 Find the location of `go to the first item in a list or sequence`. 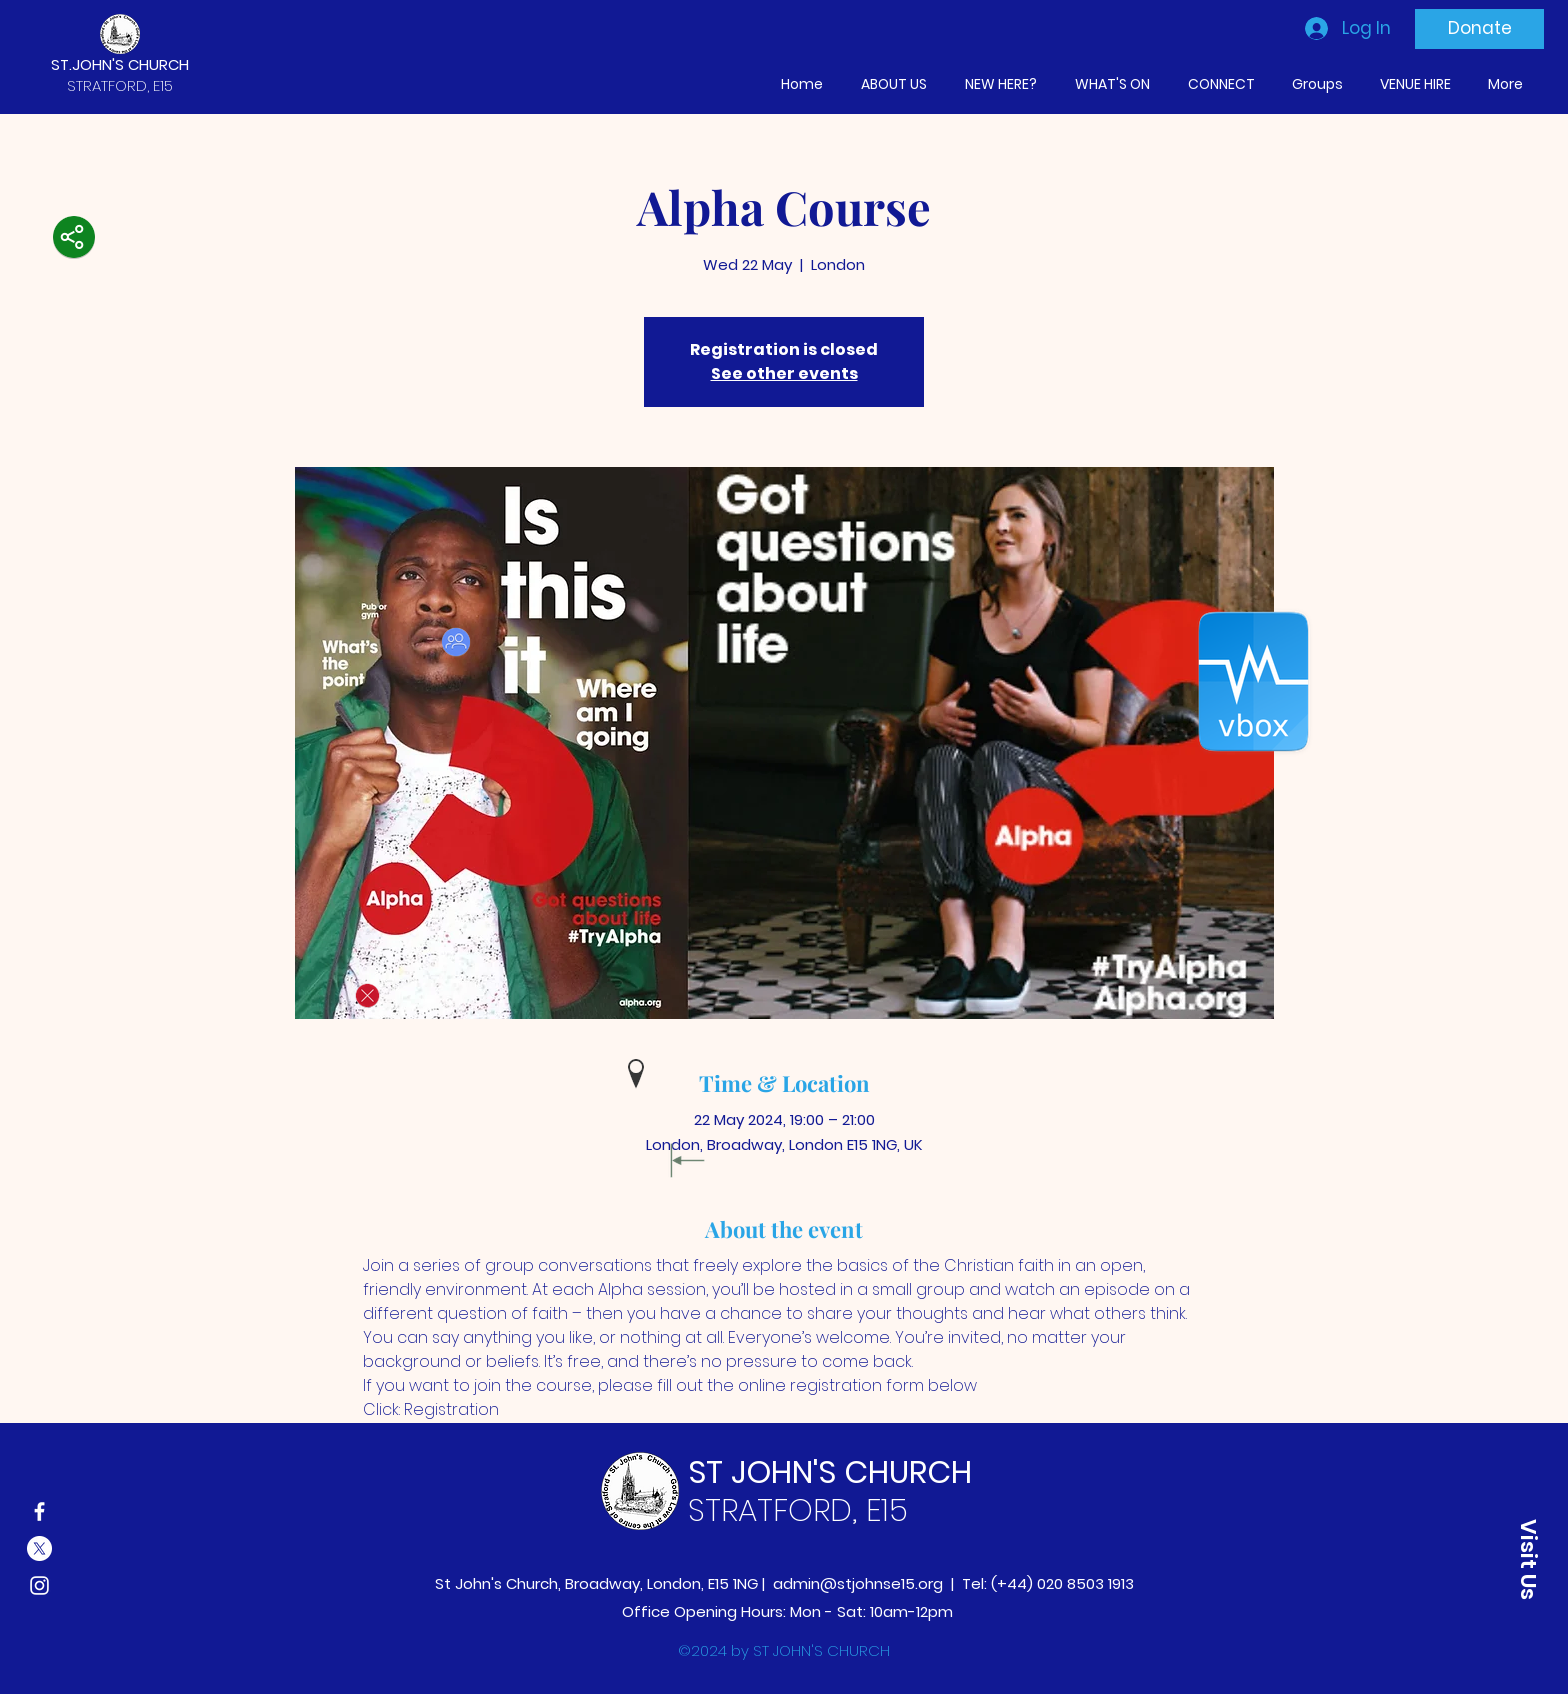

go to the first item in a list or sequence is located at coordinates (687, 1160).